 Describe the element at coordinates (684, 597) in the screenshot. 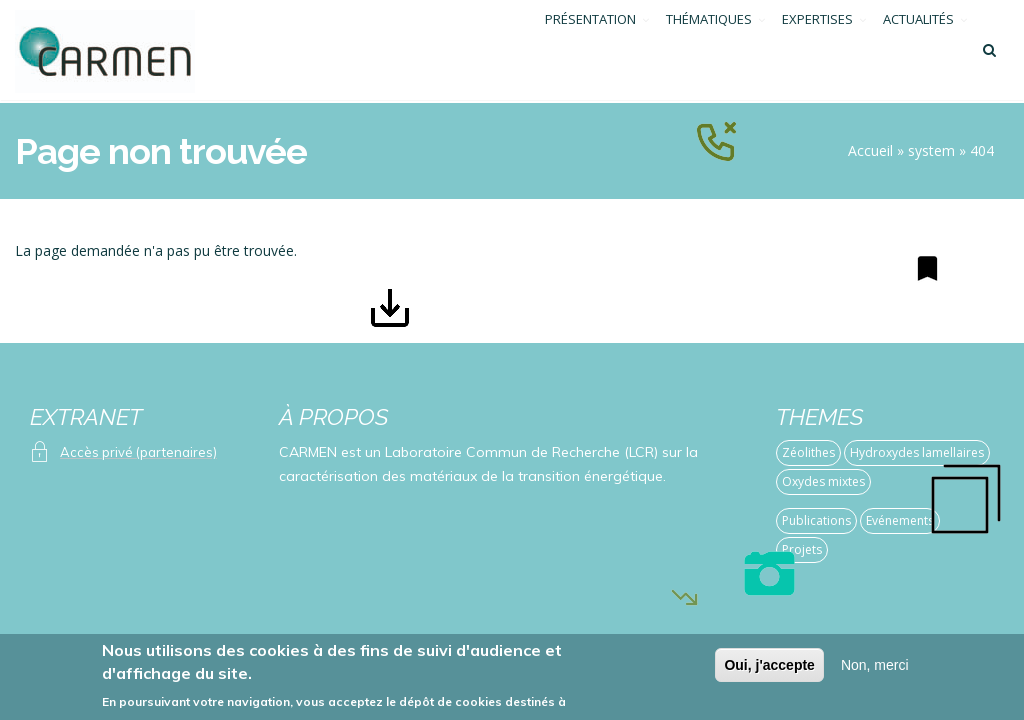

I see `indicates a downward trend or decline in data` at that location.